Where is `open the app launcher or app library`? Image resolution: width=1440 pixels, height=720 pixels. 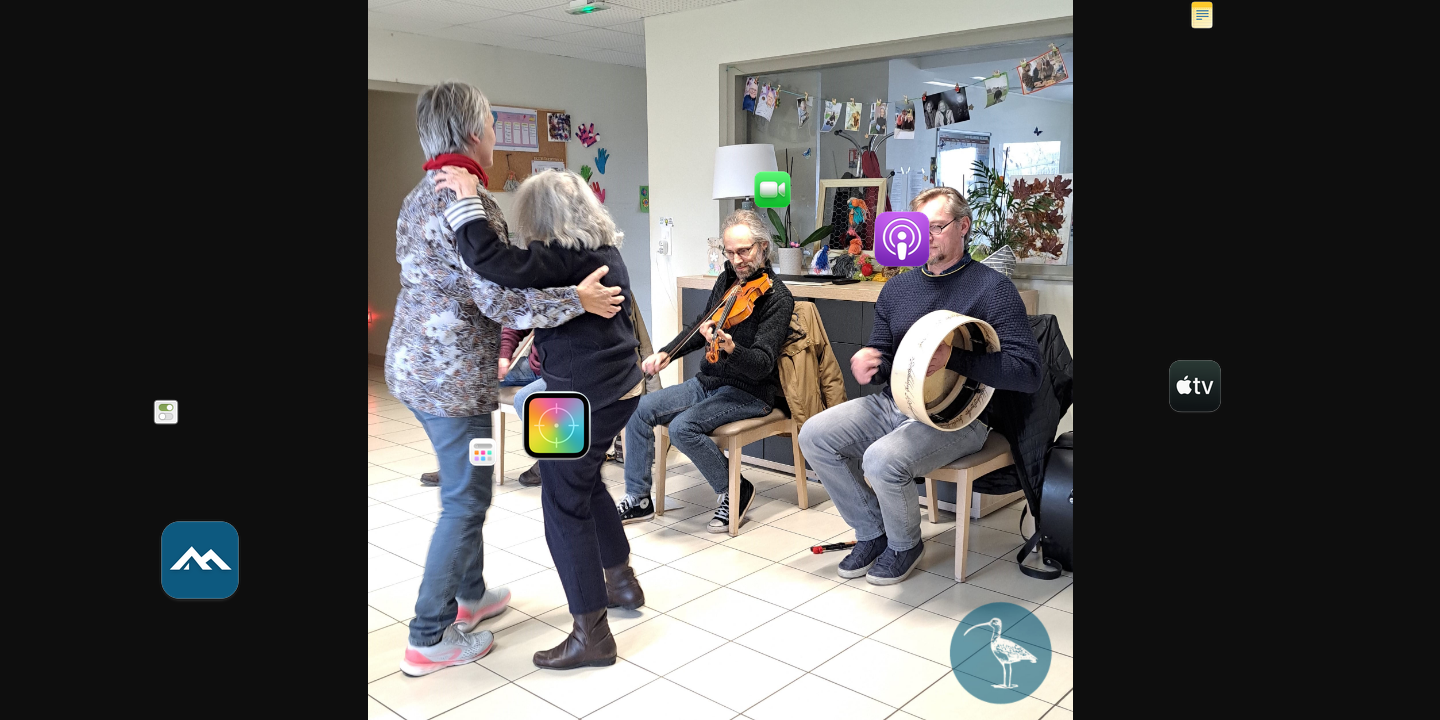
open the app launcher or app library is located at coordinates (483, 452).